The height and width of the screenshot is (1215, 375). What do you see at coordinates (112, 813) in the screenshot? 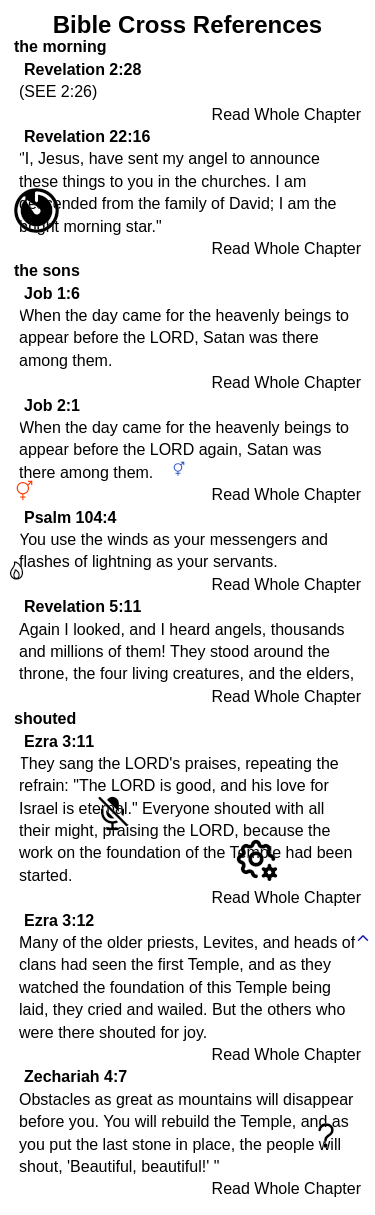
I see `mute your microphone` at bounding box center [112, 813].